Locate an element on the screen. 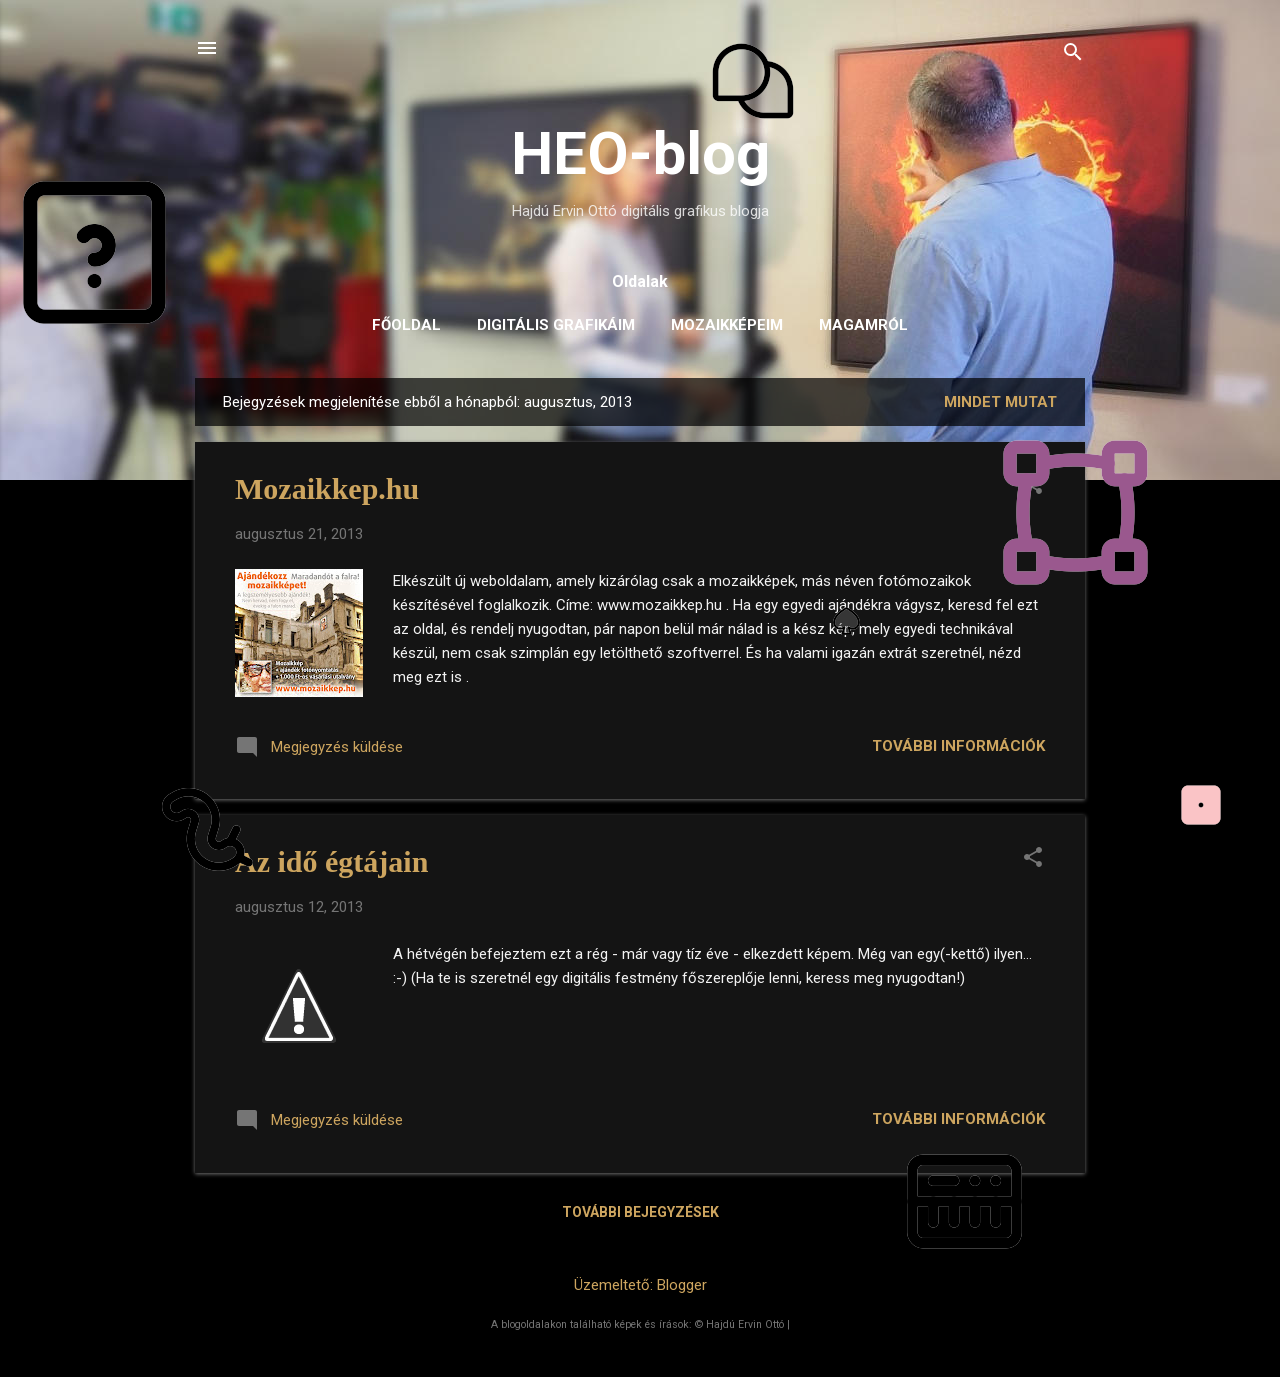 This screenshot has height=1377, width=1280. indicates a roll result of one is located at coordinates (1201, 805).